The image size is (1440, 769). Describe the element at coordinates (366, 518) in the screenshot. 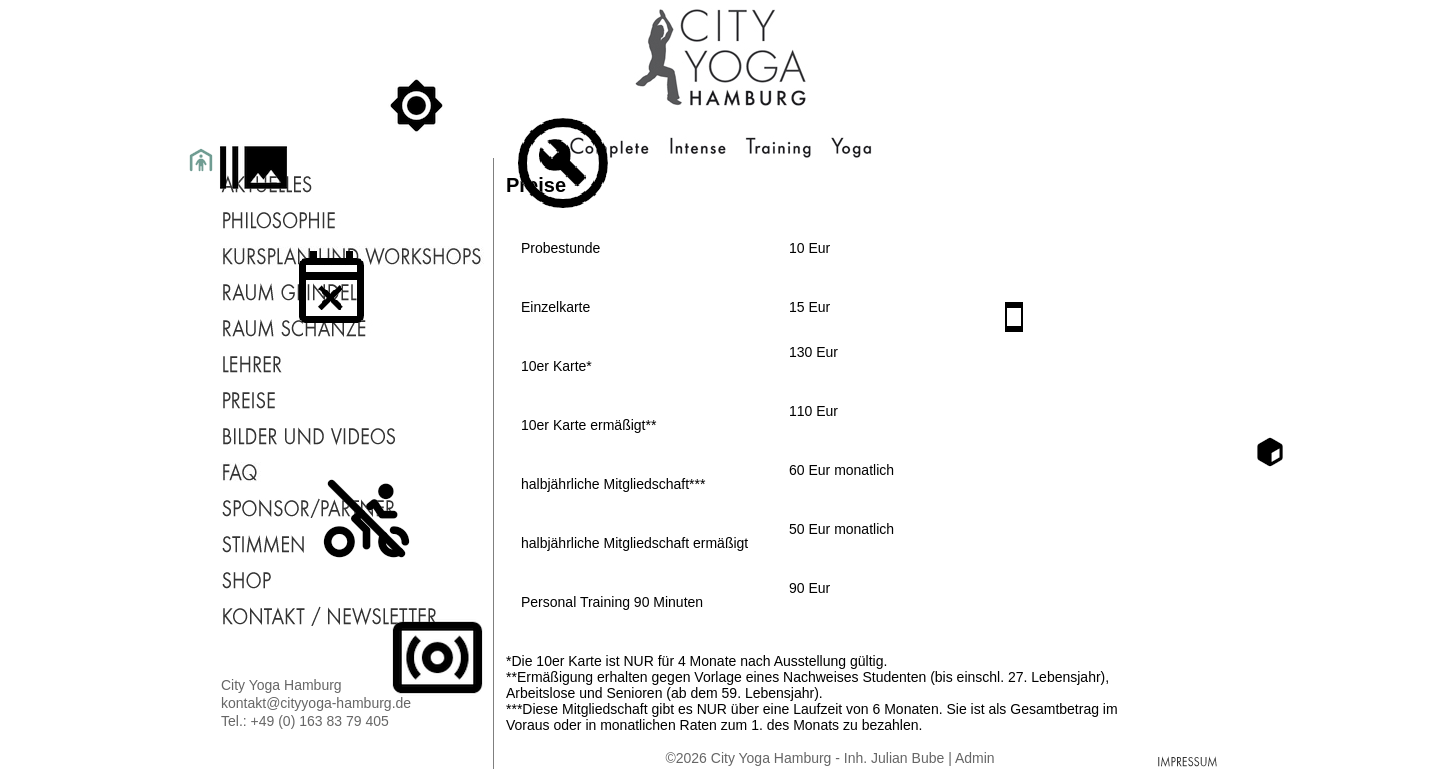

I see `bike rental or sharing unavailable` at that location.